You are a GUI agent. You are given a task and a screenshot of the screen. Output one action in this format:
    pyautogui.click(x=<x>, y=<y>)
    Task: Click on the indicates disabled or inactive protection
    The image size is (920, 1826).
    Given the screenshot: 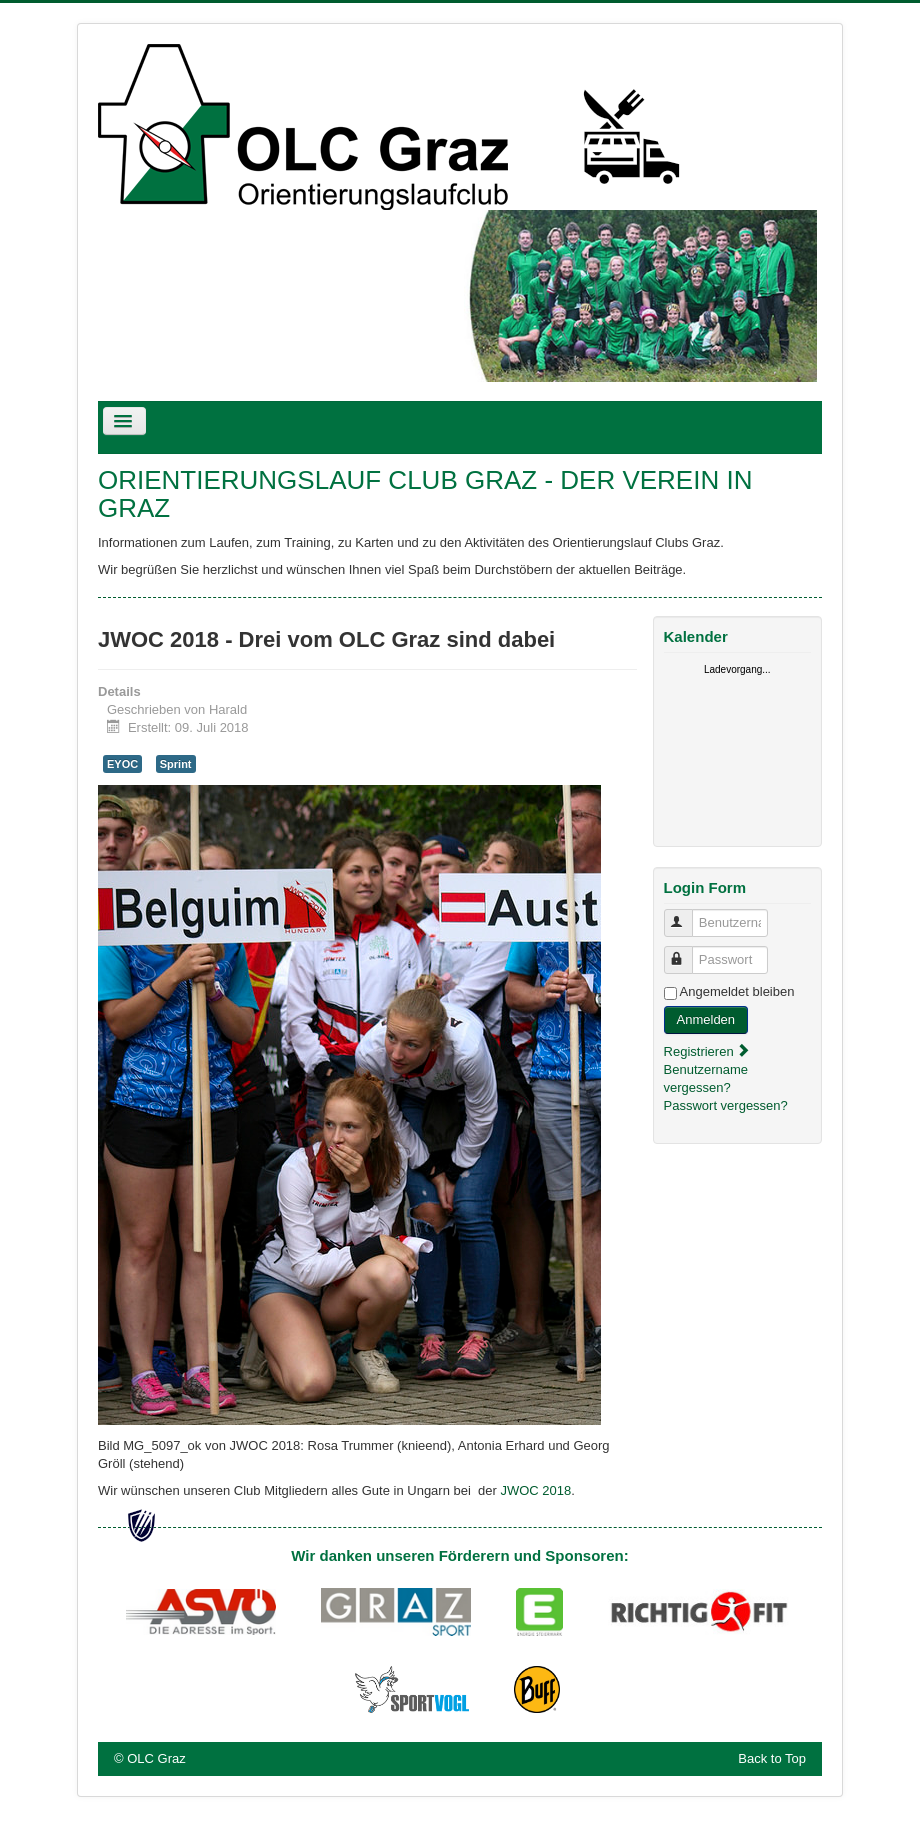 What is the action you would take?
    pyautogui.click(x=141, y=1525)
    